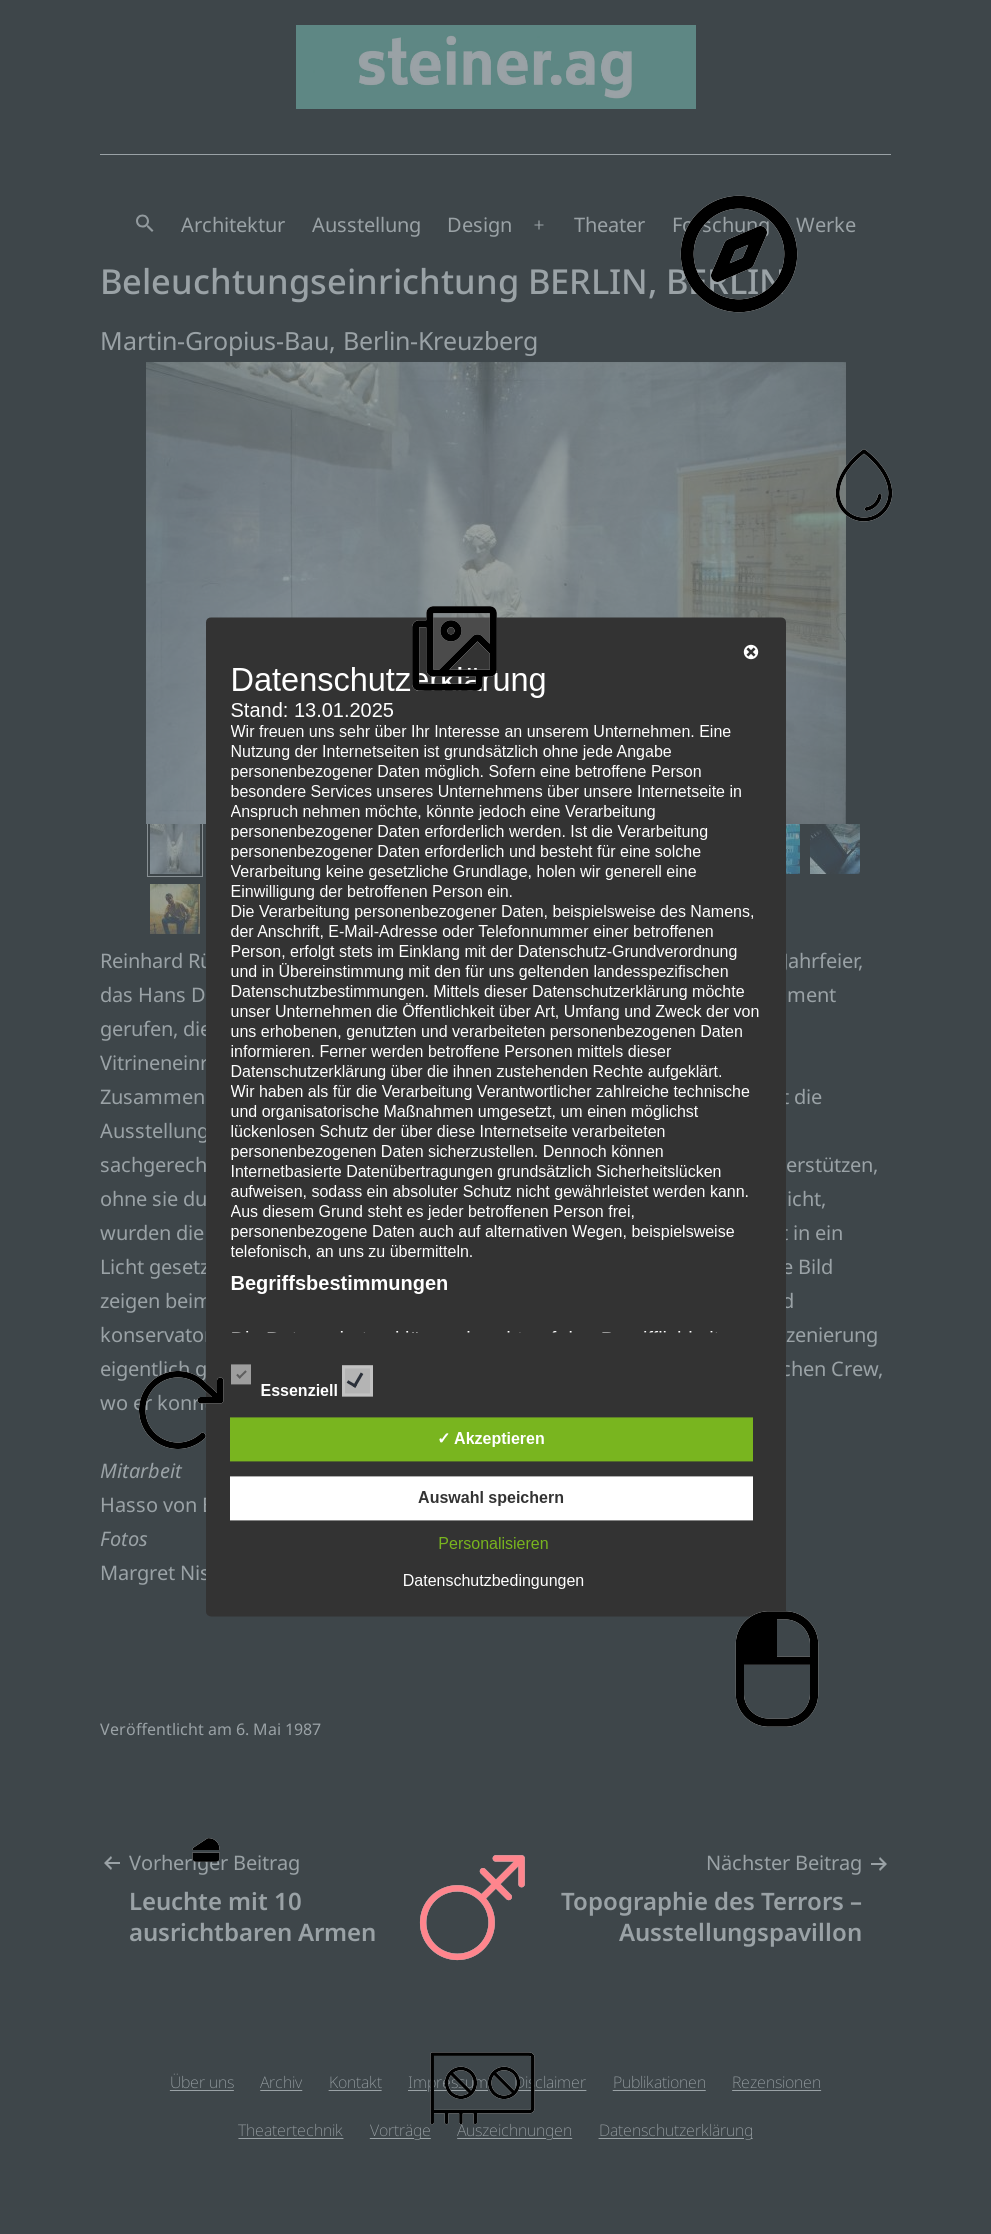 This screenshot has width=991, height=2234. Describe the element at coordinates (777, 1669) in the screenshot. I see `left mouse button click action` at that location.